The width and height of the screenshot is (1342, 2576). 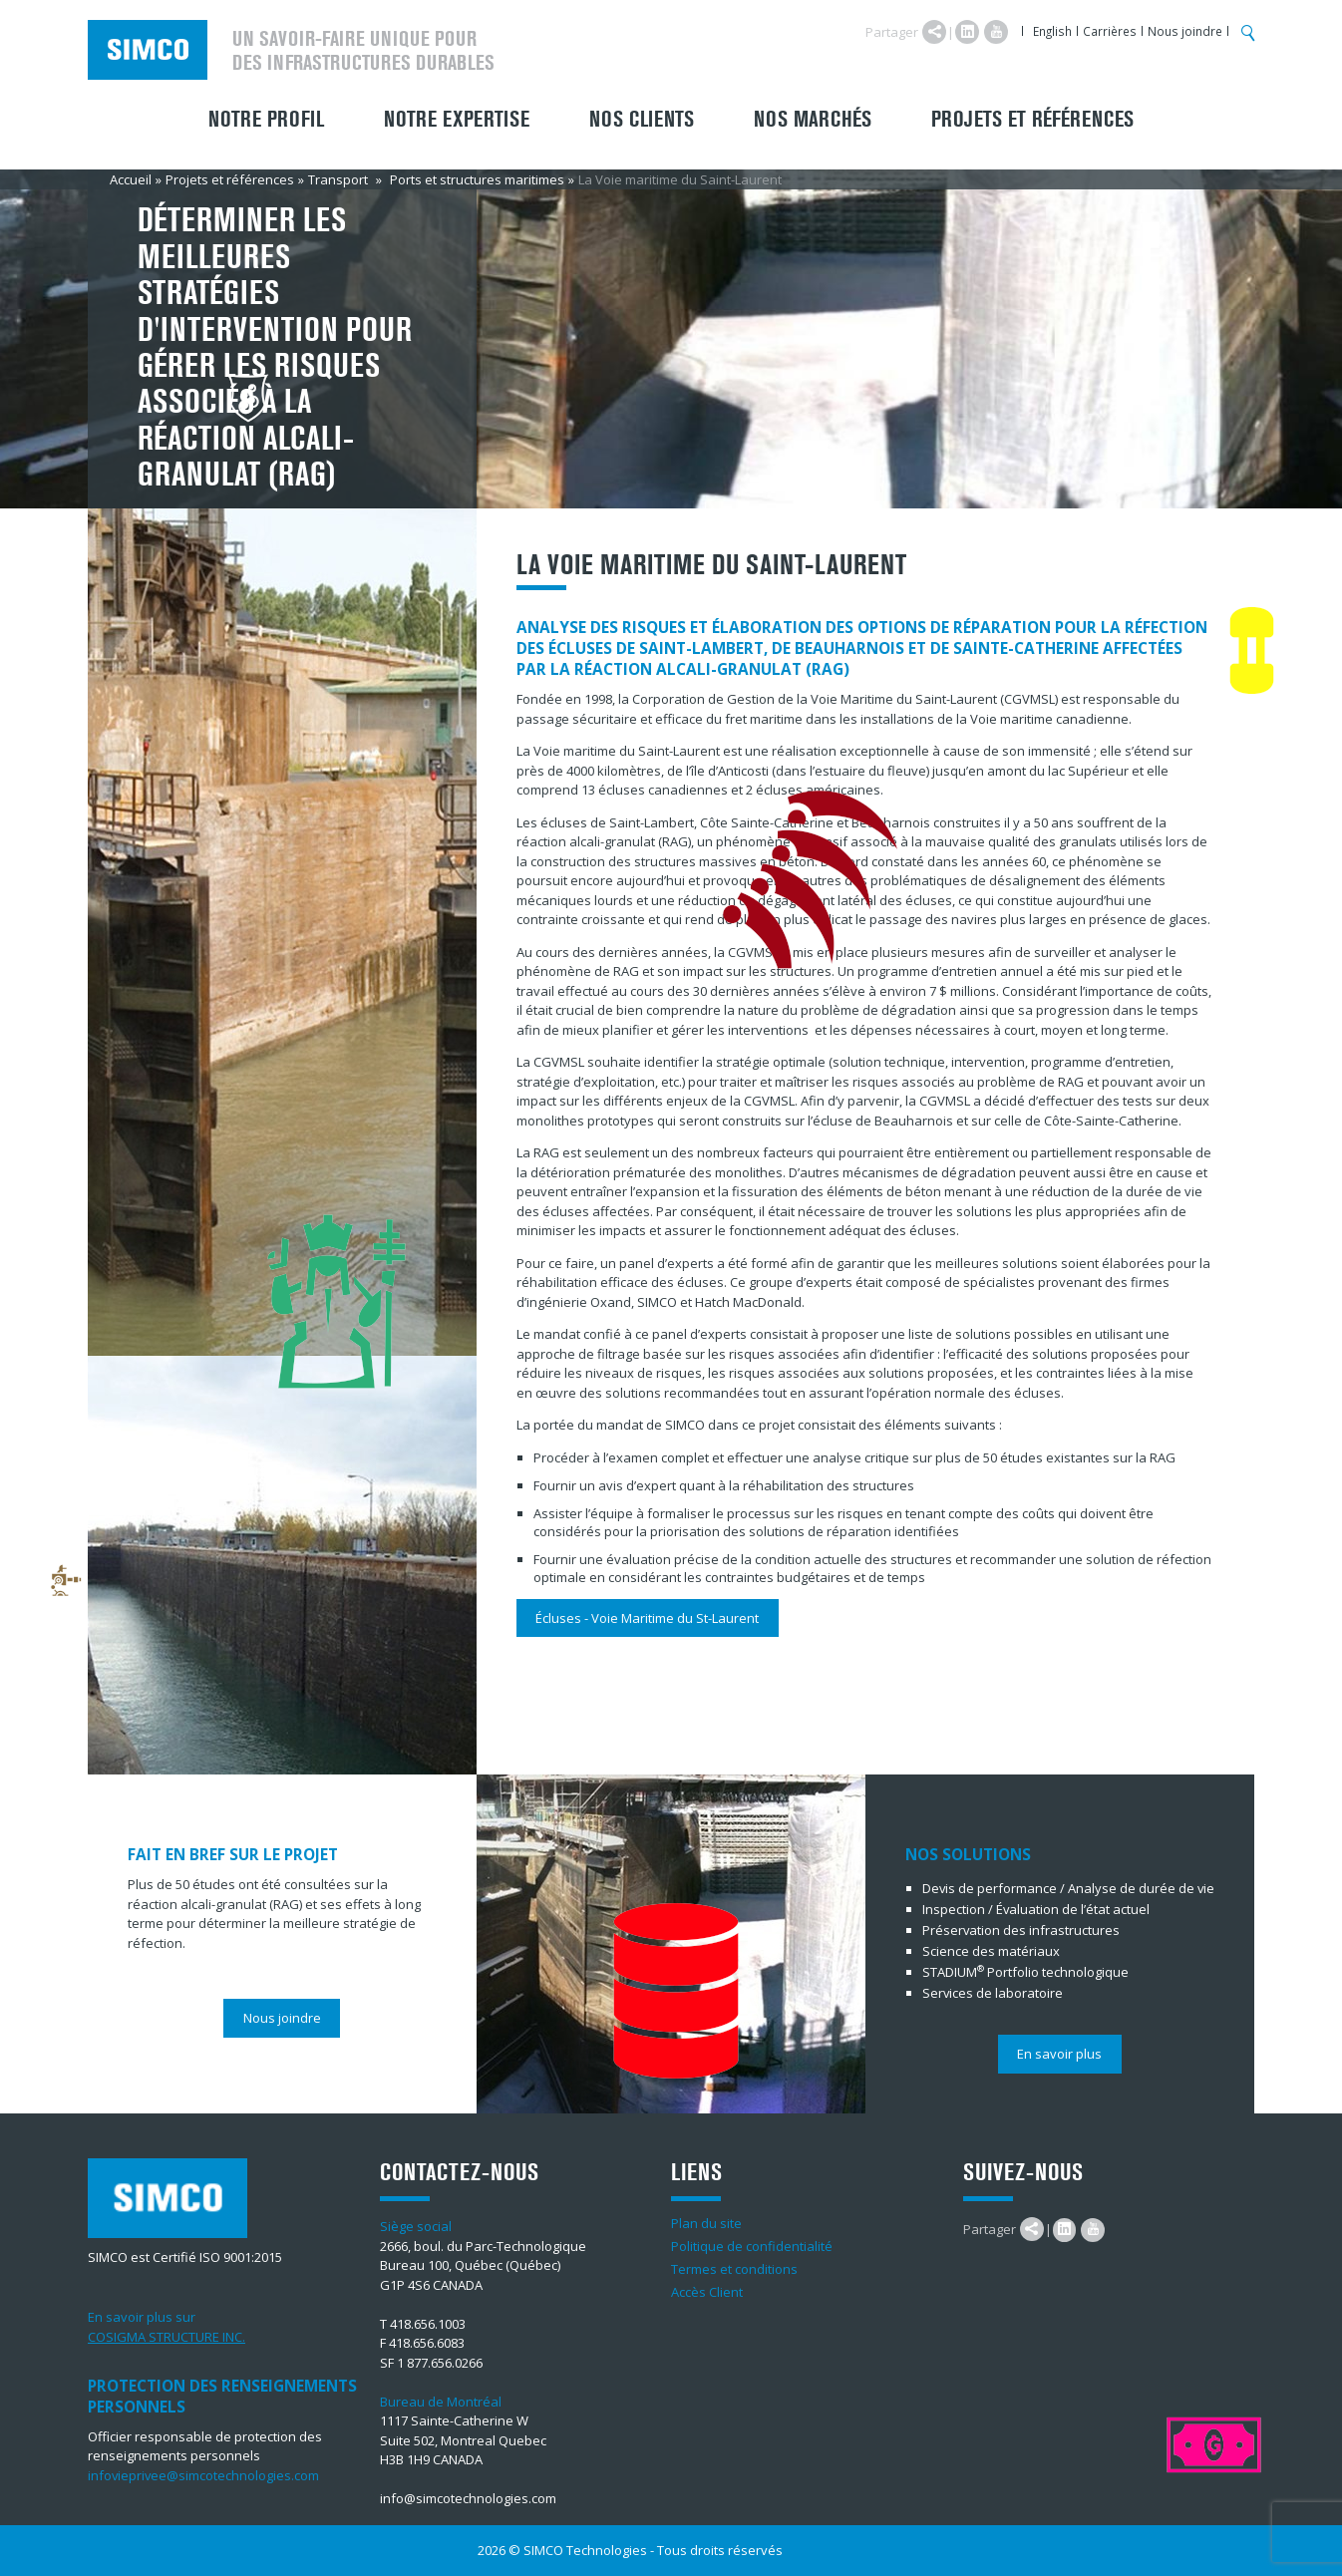 I want to click on access database storage, so click(x=676, y=1991).